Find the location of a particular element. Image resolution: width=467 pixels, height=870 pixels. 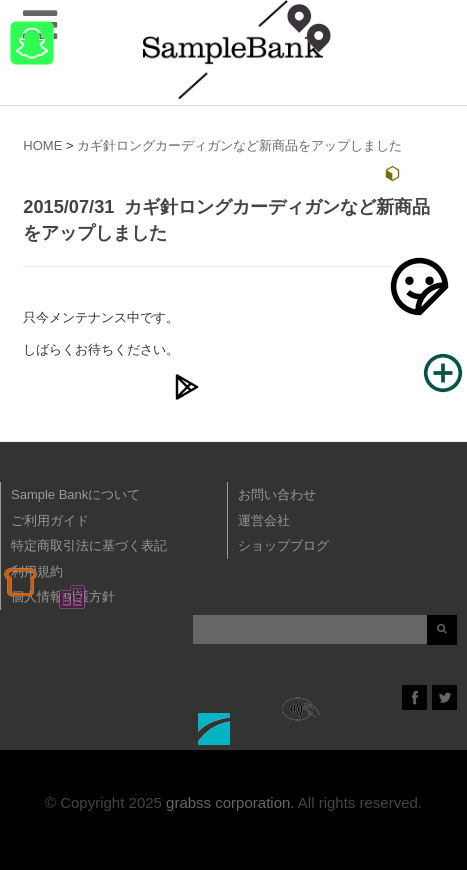

devexpress brand logo is located at coordinates (214, 729).